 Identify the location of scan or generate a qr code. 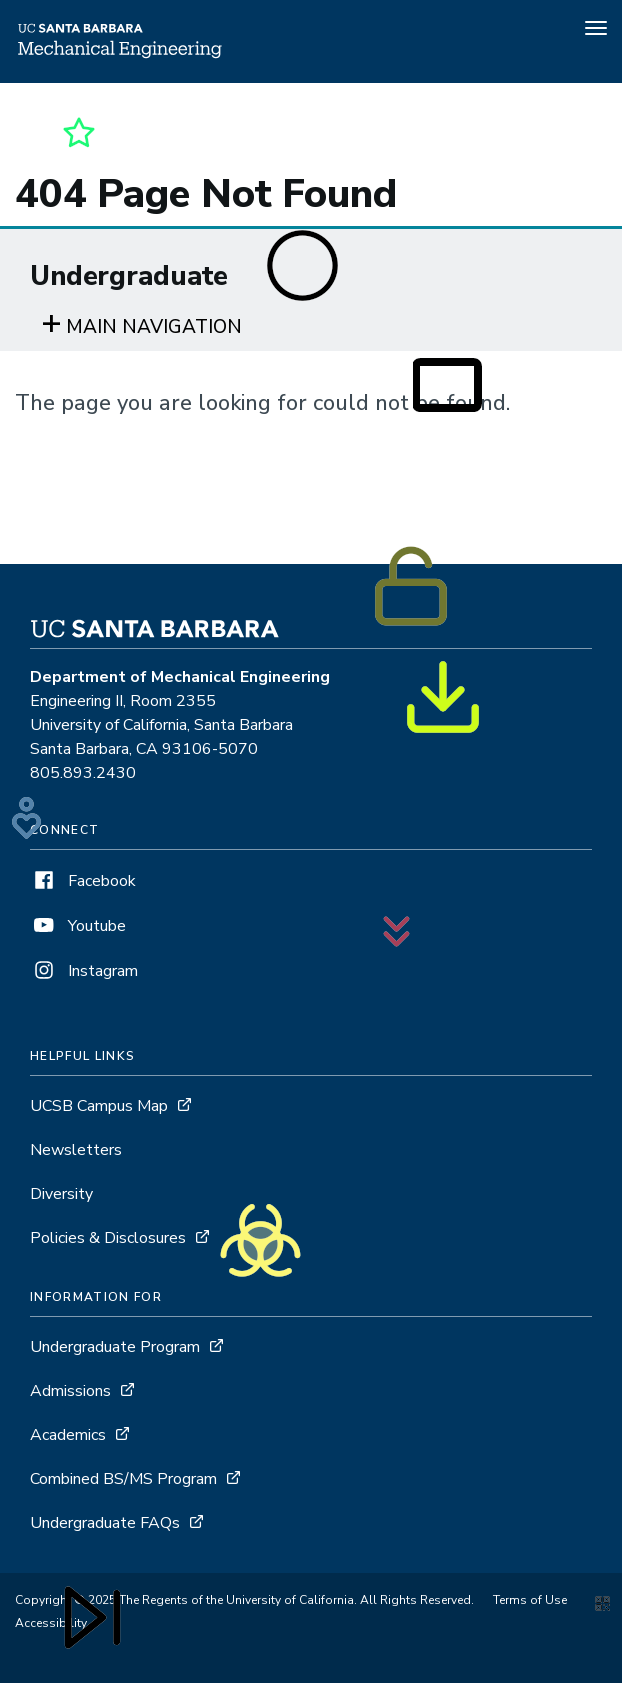
(602, 1603).